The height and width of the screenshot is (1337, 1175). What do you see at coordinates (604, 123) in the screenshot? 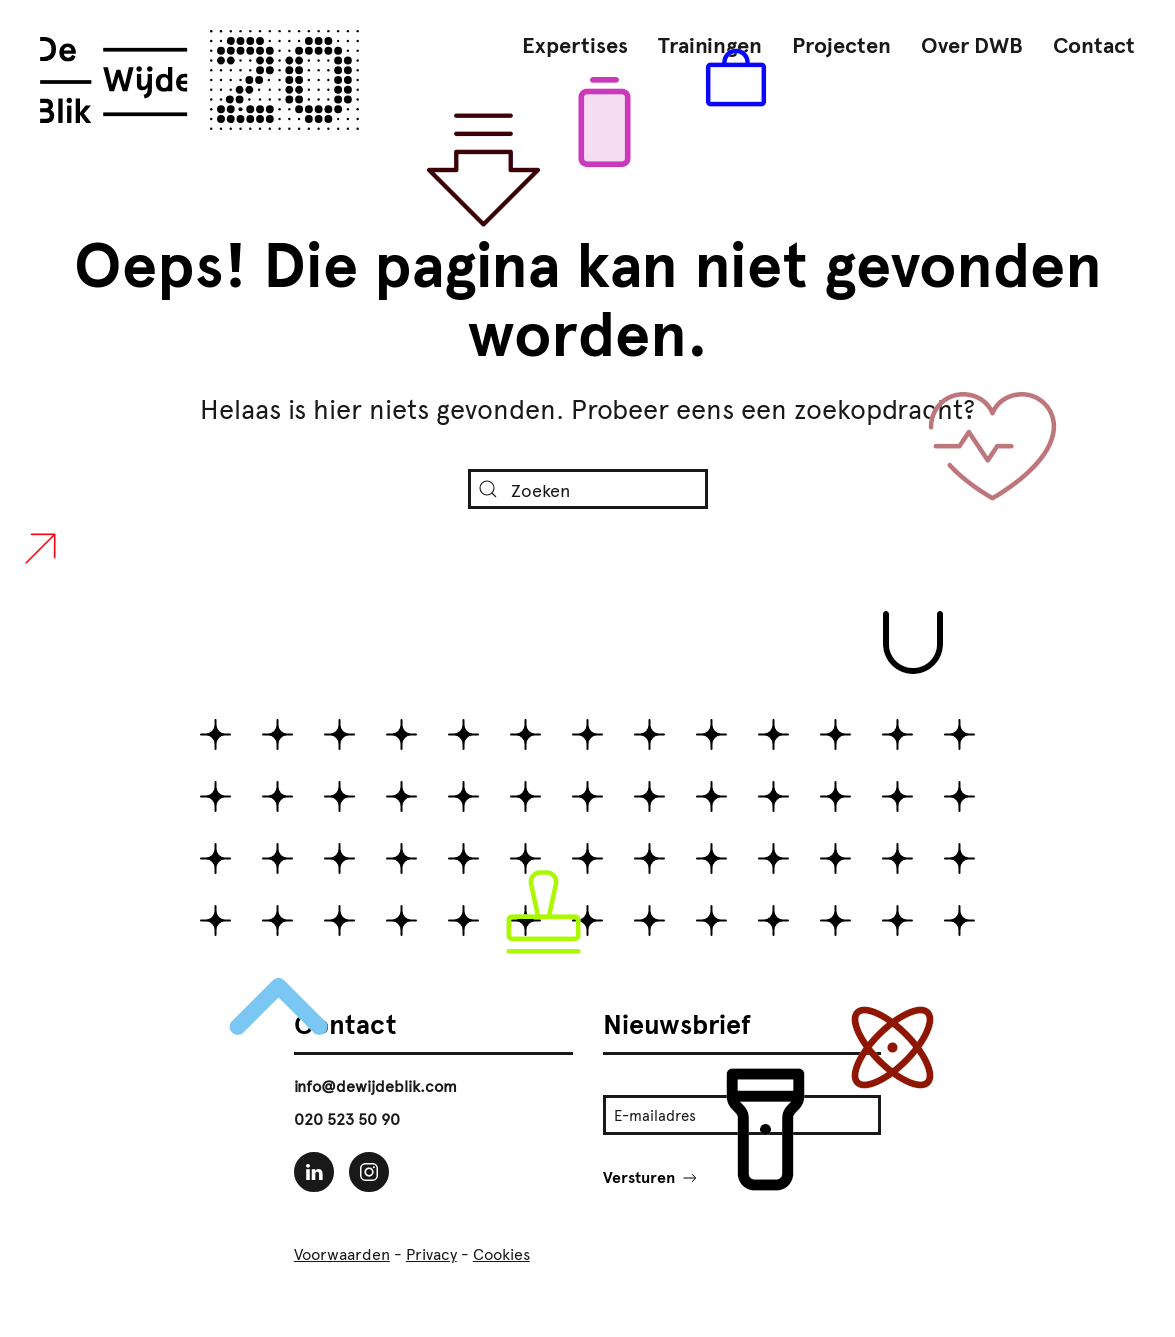
I see `indicates battery is completely drained` at bounding box center [604, 123].